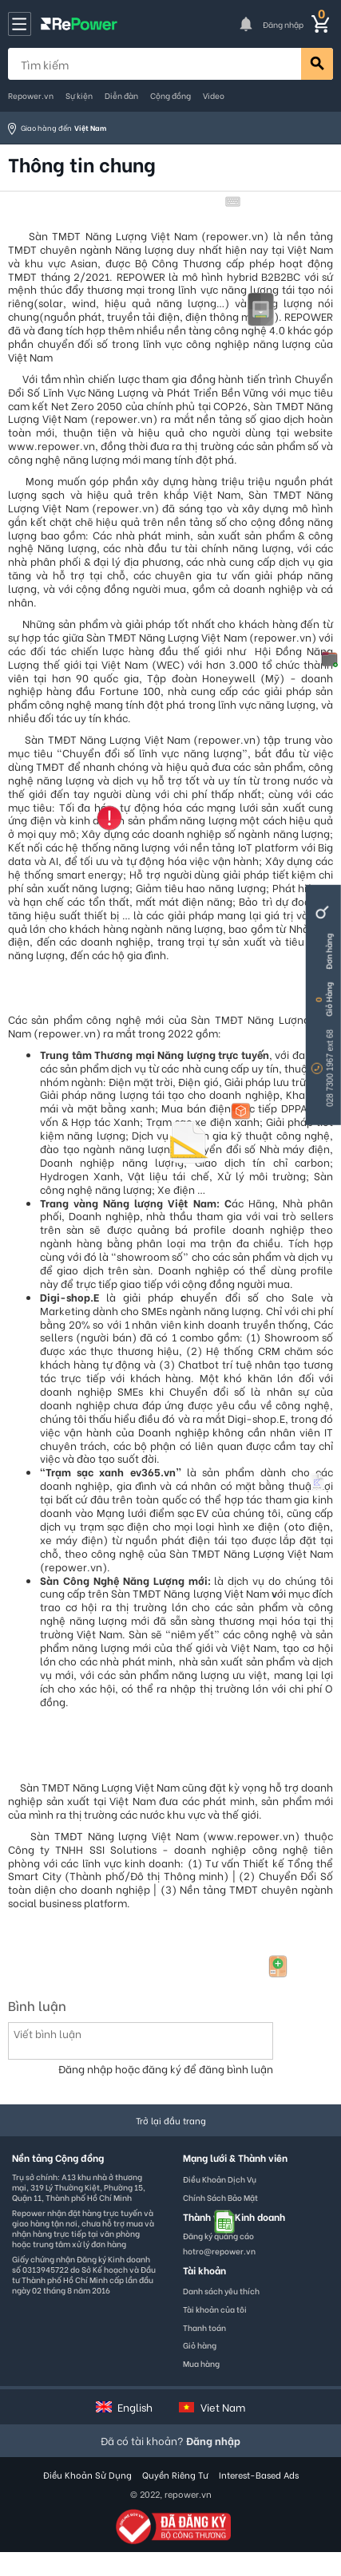 Image resolution: width=341 pixels, height=2576 pixels. What do you see at coordinates (224, 2222) in the screenshot?
I see `open a libreoffice calc spreadsheet file` at bounding box center [224, 2222].